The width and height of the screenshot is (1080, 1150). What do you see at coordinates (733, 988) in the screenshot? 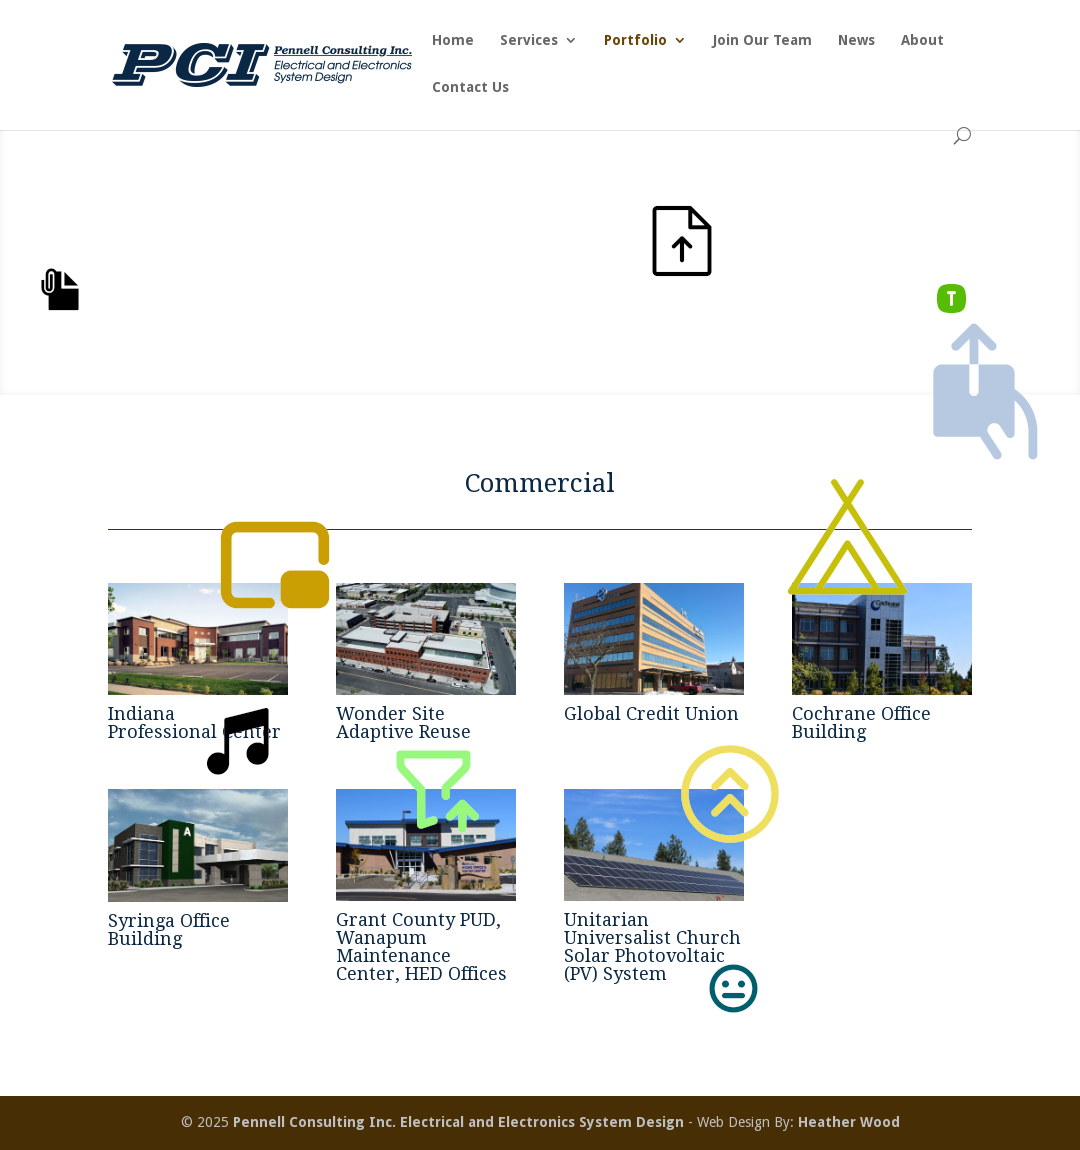
I see `rate your experience as neutral` at bounding box center [733, 988].